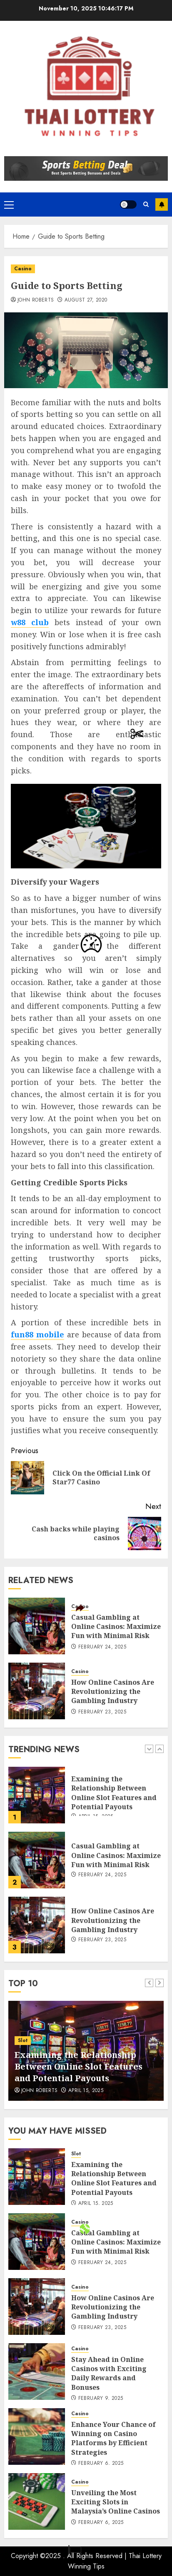 This screenshot has height=2576, width=172. Describe the element at coordinates (85, 2229) in the screenshot. I see `view baseball scores or stats` at that location.